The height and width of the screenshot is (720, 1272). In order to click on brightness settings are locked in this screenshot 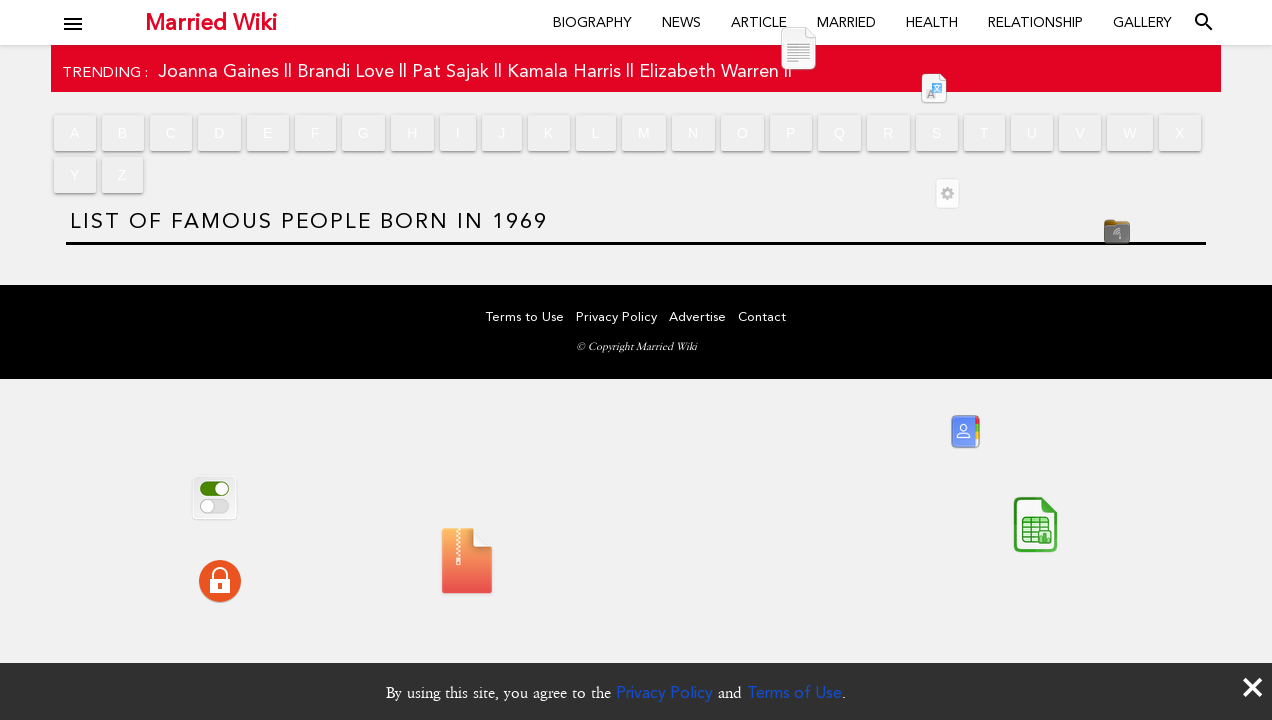, I will do `click(220, 581)`.